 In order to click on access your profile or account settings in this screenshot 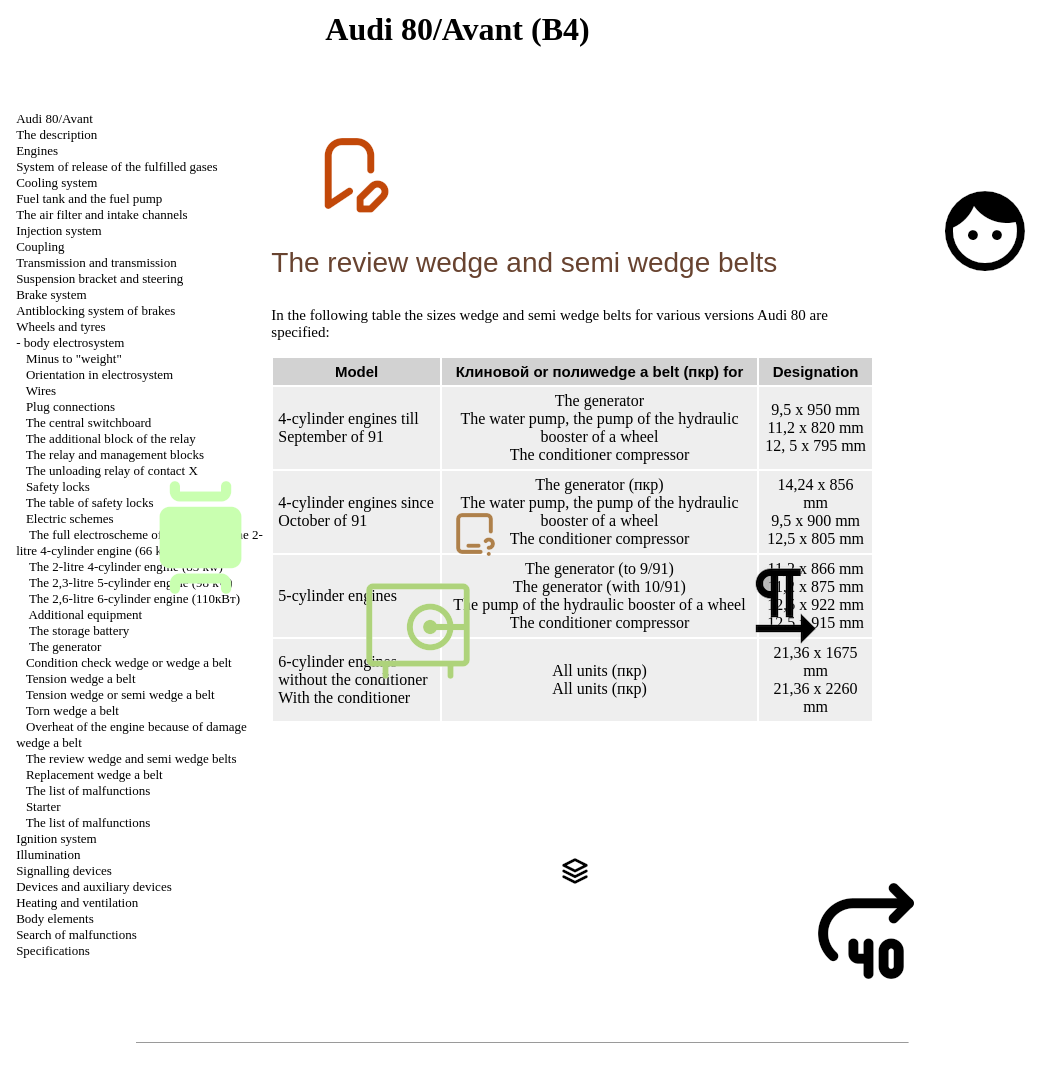, I will do `click(985, 231)`.